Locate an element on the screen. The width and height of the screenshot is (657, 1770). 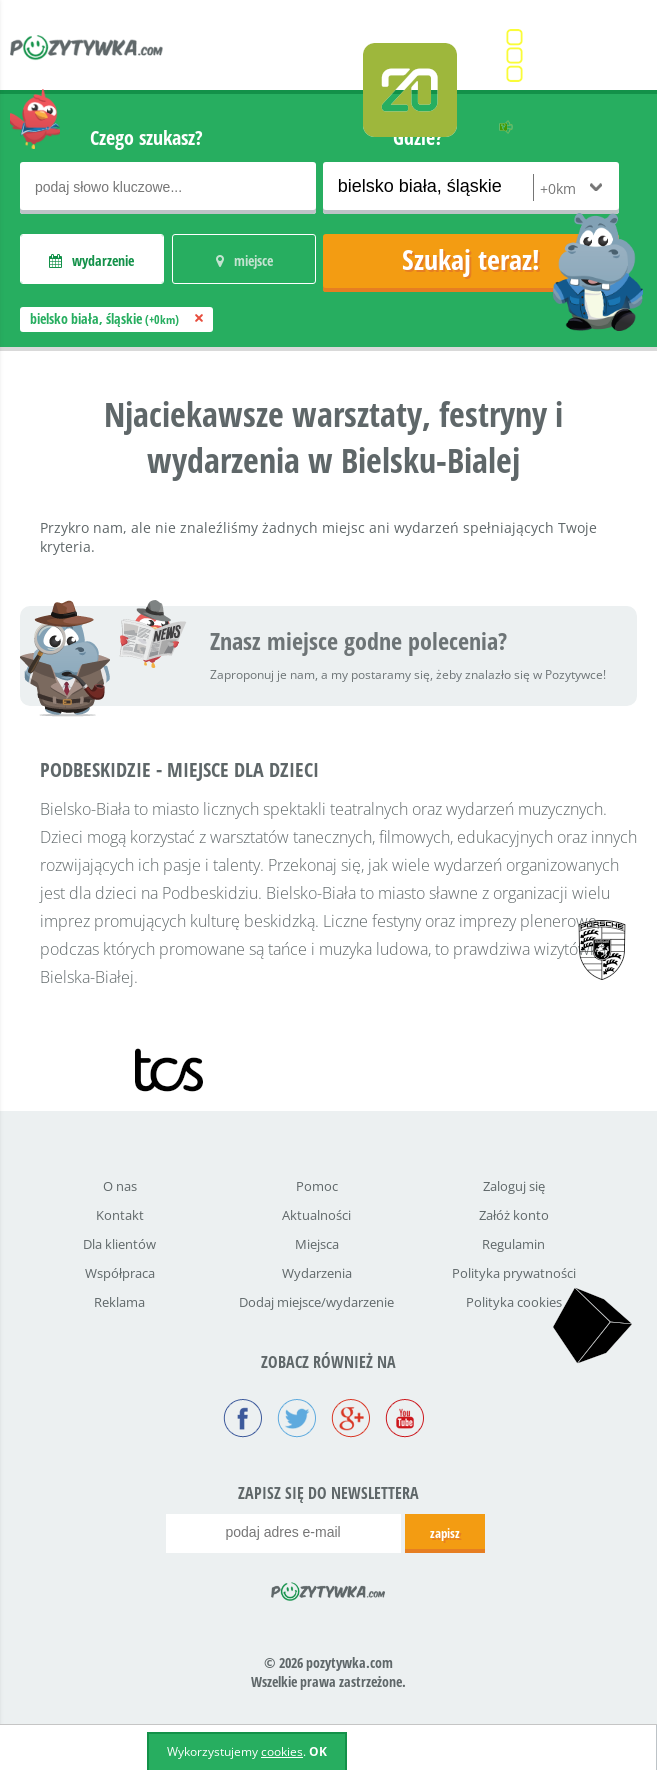
open Yammer enterprise social network is located at coordinates (506, 127).